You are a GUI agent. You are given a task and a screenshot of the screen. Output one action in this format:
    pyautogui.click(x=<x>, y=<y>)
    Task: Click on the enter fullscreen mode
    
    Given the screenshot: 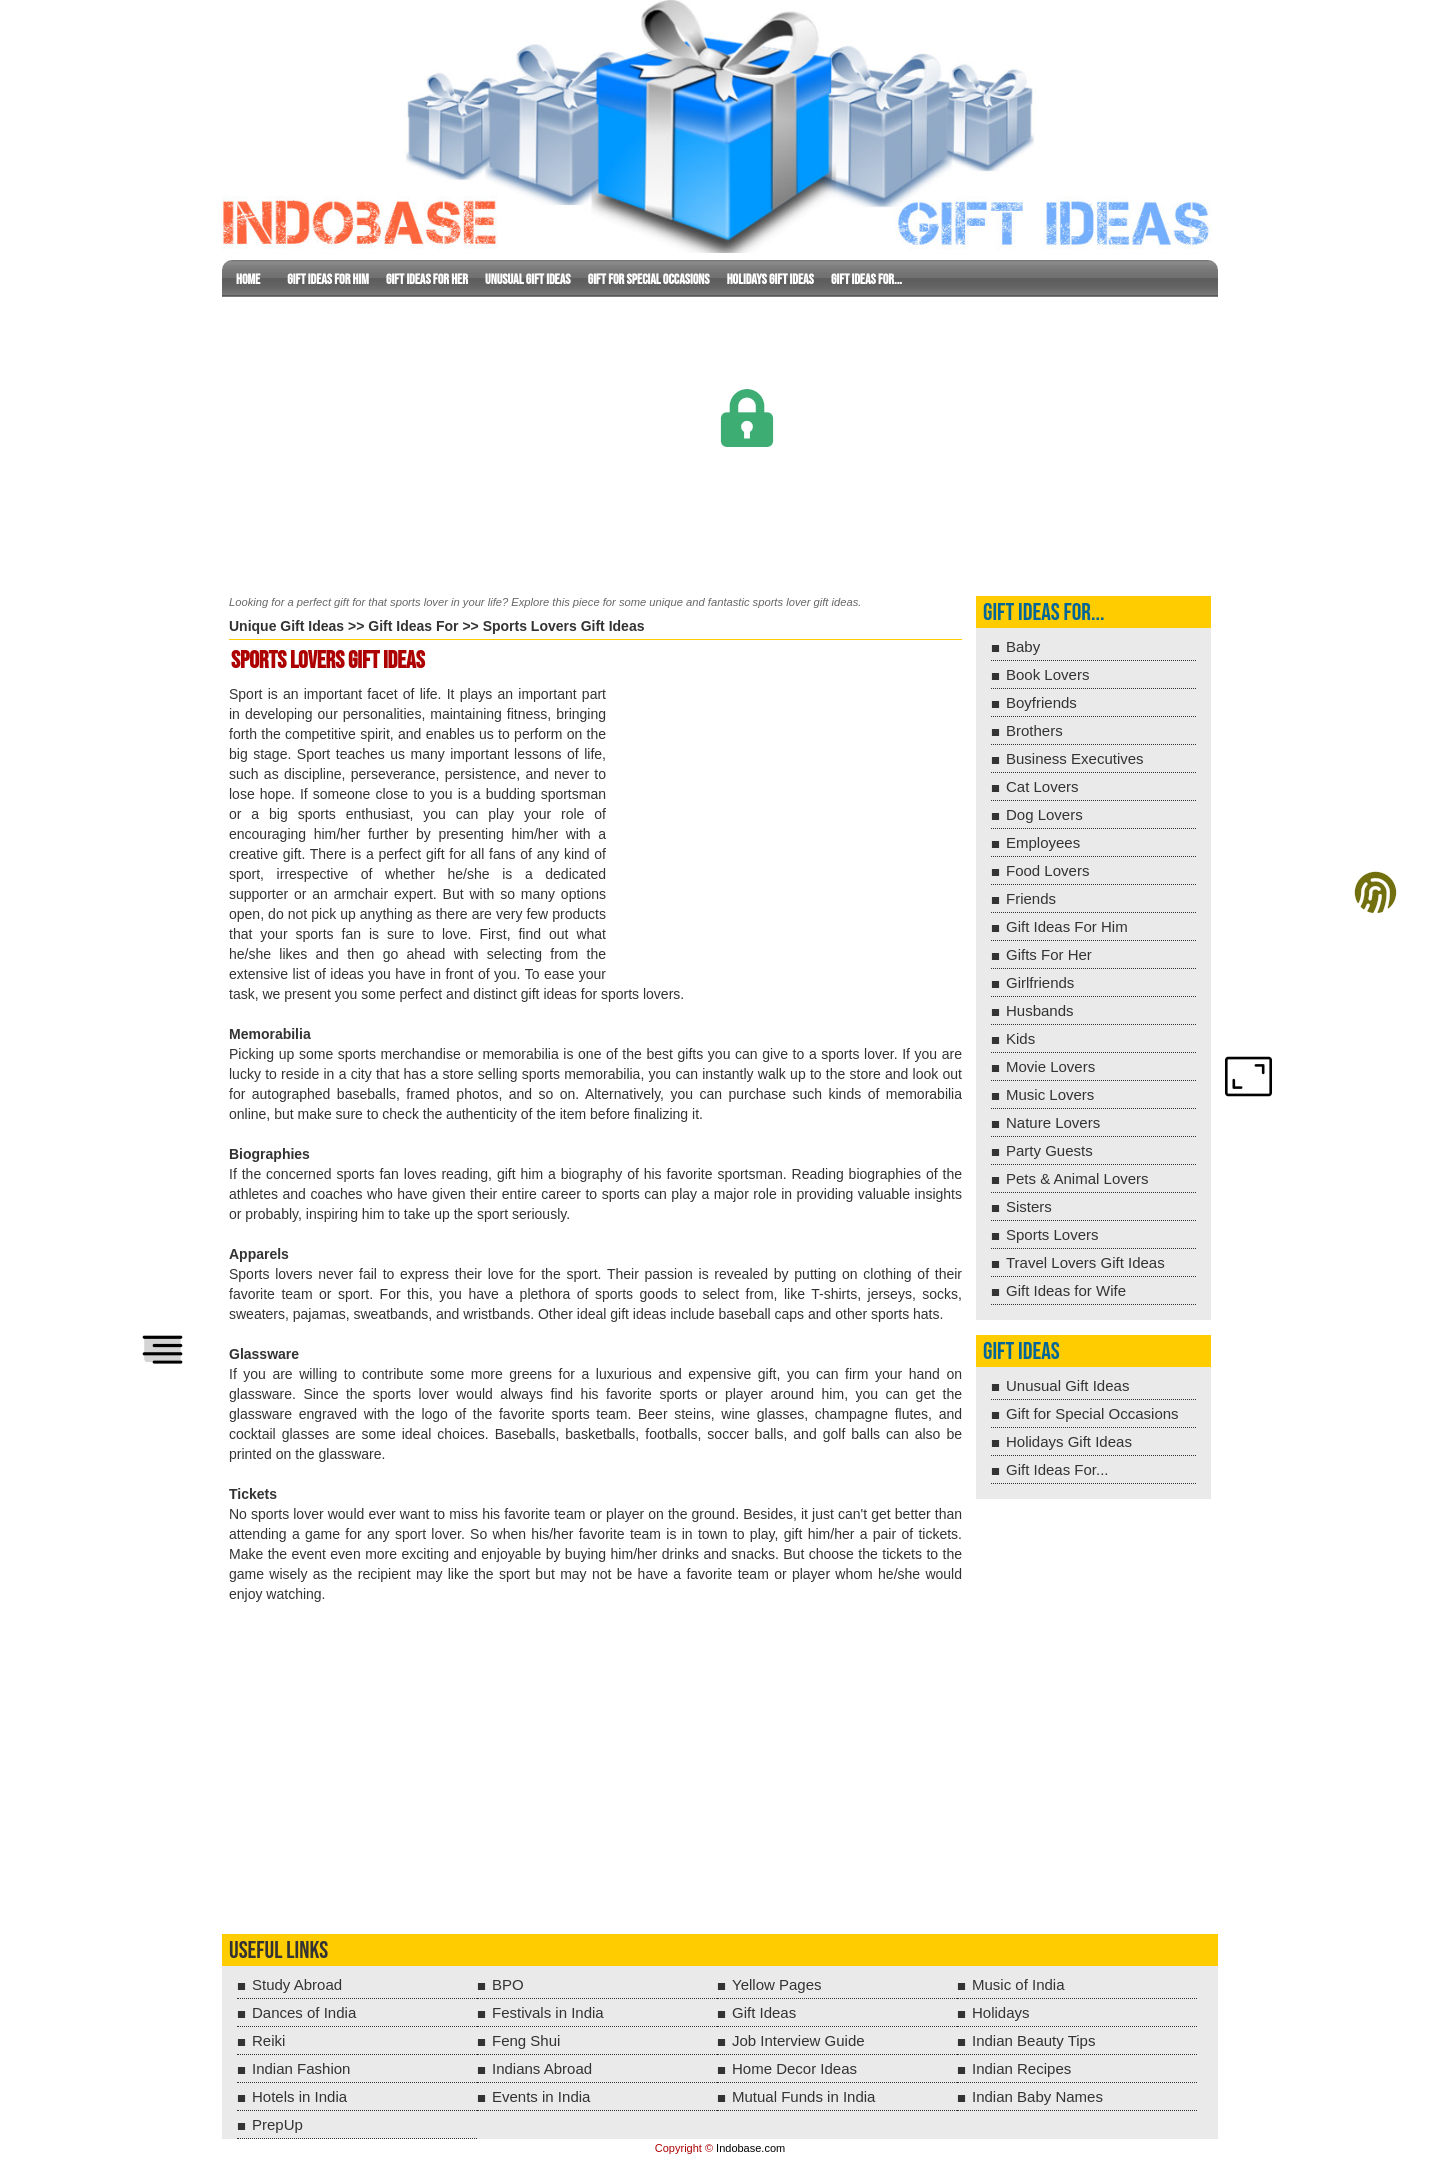 What is the action you would take?
    pyautogui.click(x=1248, y=1076)
    